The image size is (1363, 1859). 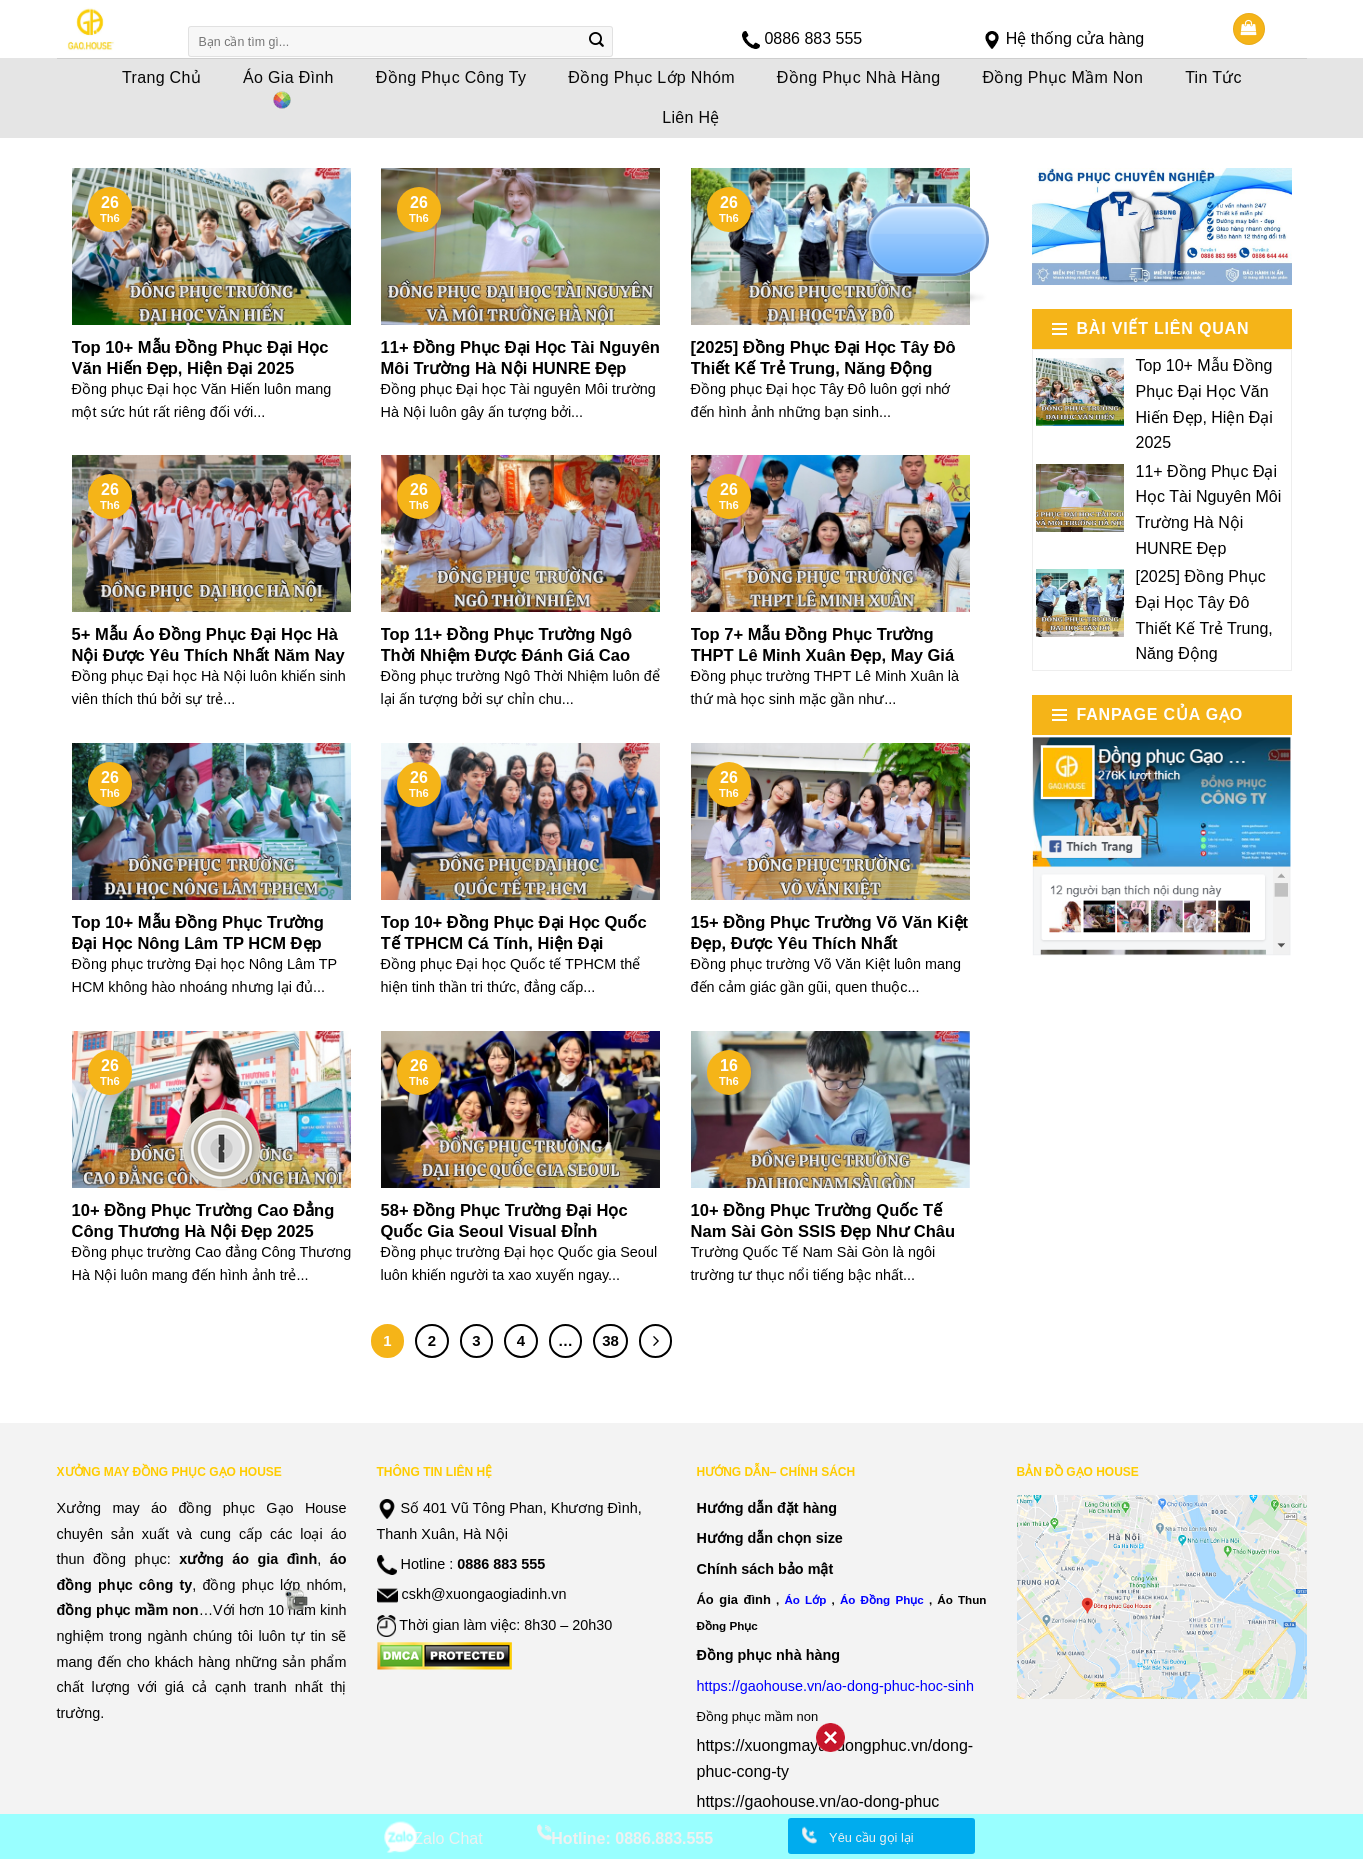 What do you see at coordinates (221, 1148) in the screenshot?
I see `open passwords and keys manager` at bounding box center [221, 1148].